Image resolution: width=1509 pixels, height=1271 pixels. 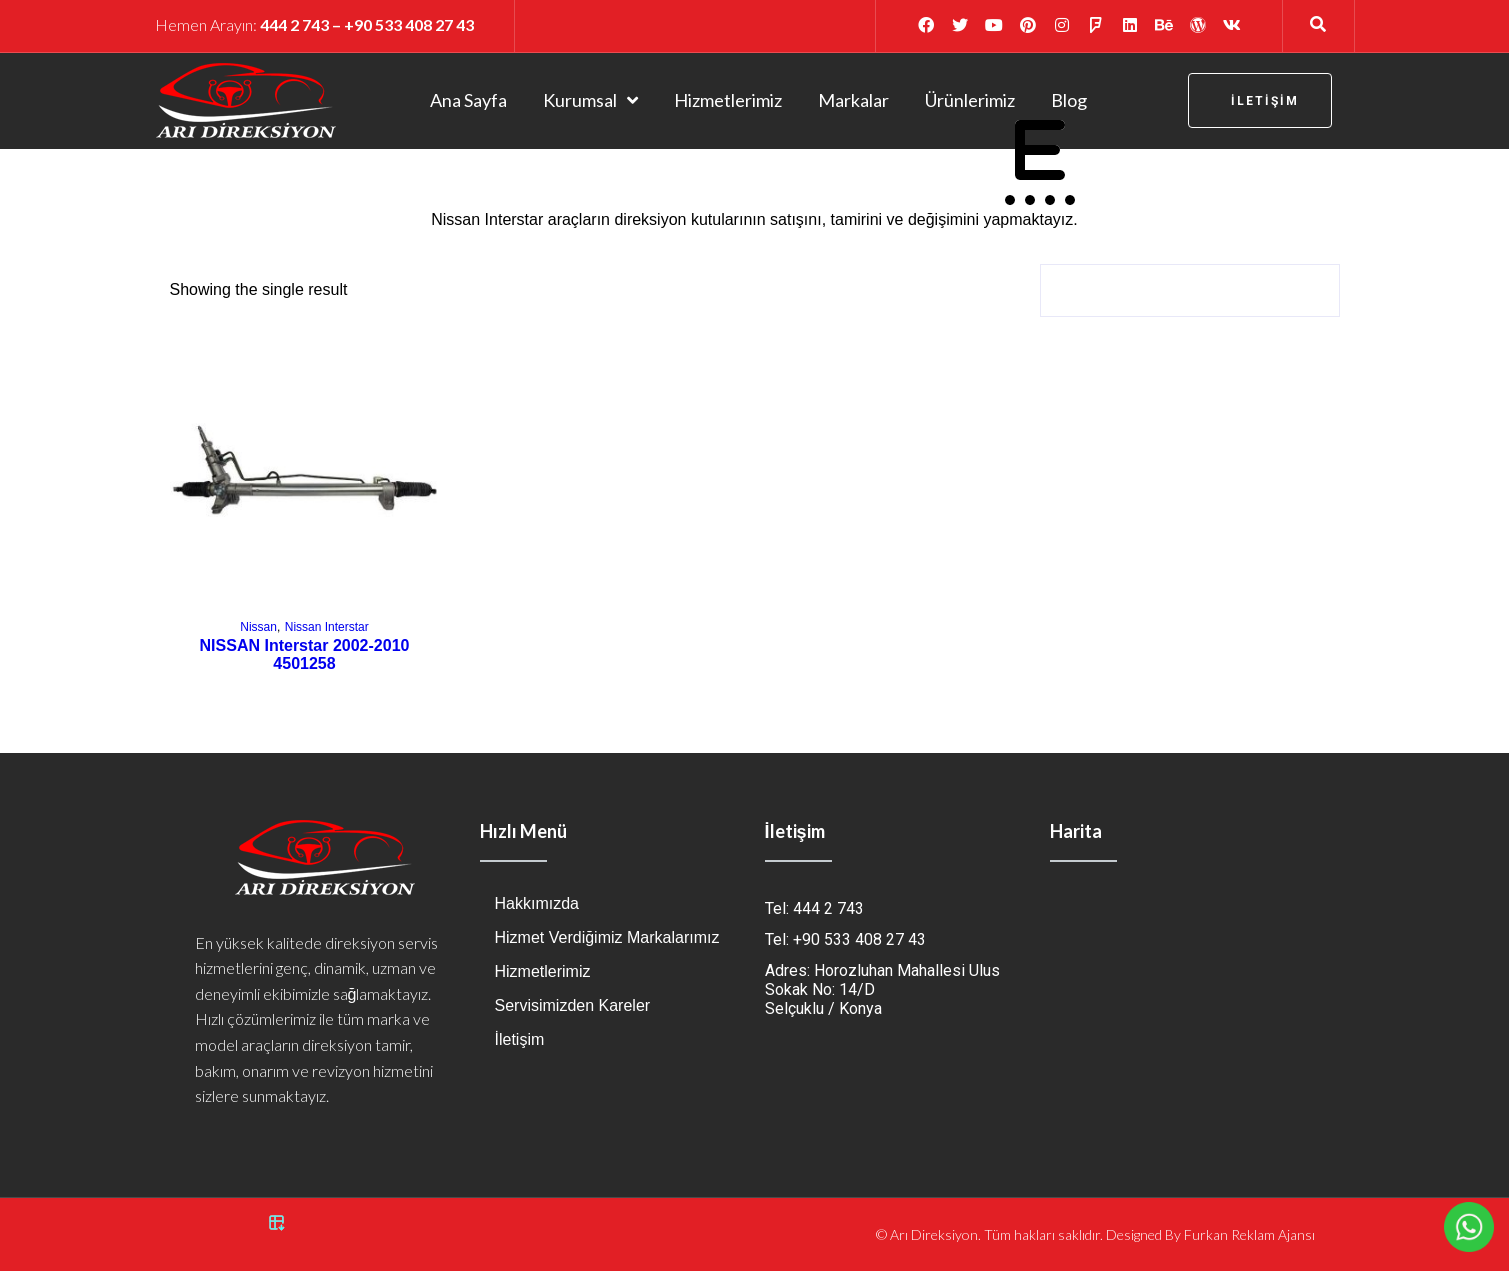 I want to click on download table data, so click(x=276, y=1222).